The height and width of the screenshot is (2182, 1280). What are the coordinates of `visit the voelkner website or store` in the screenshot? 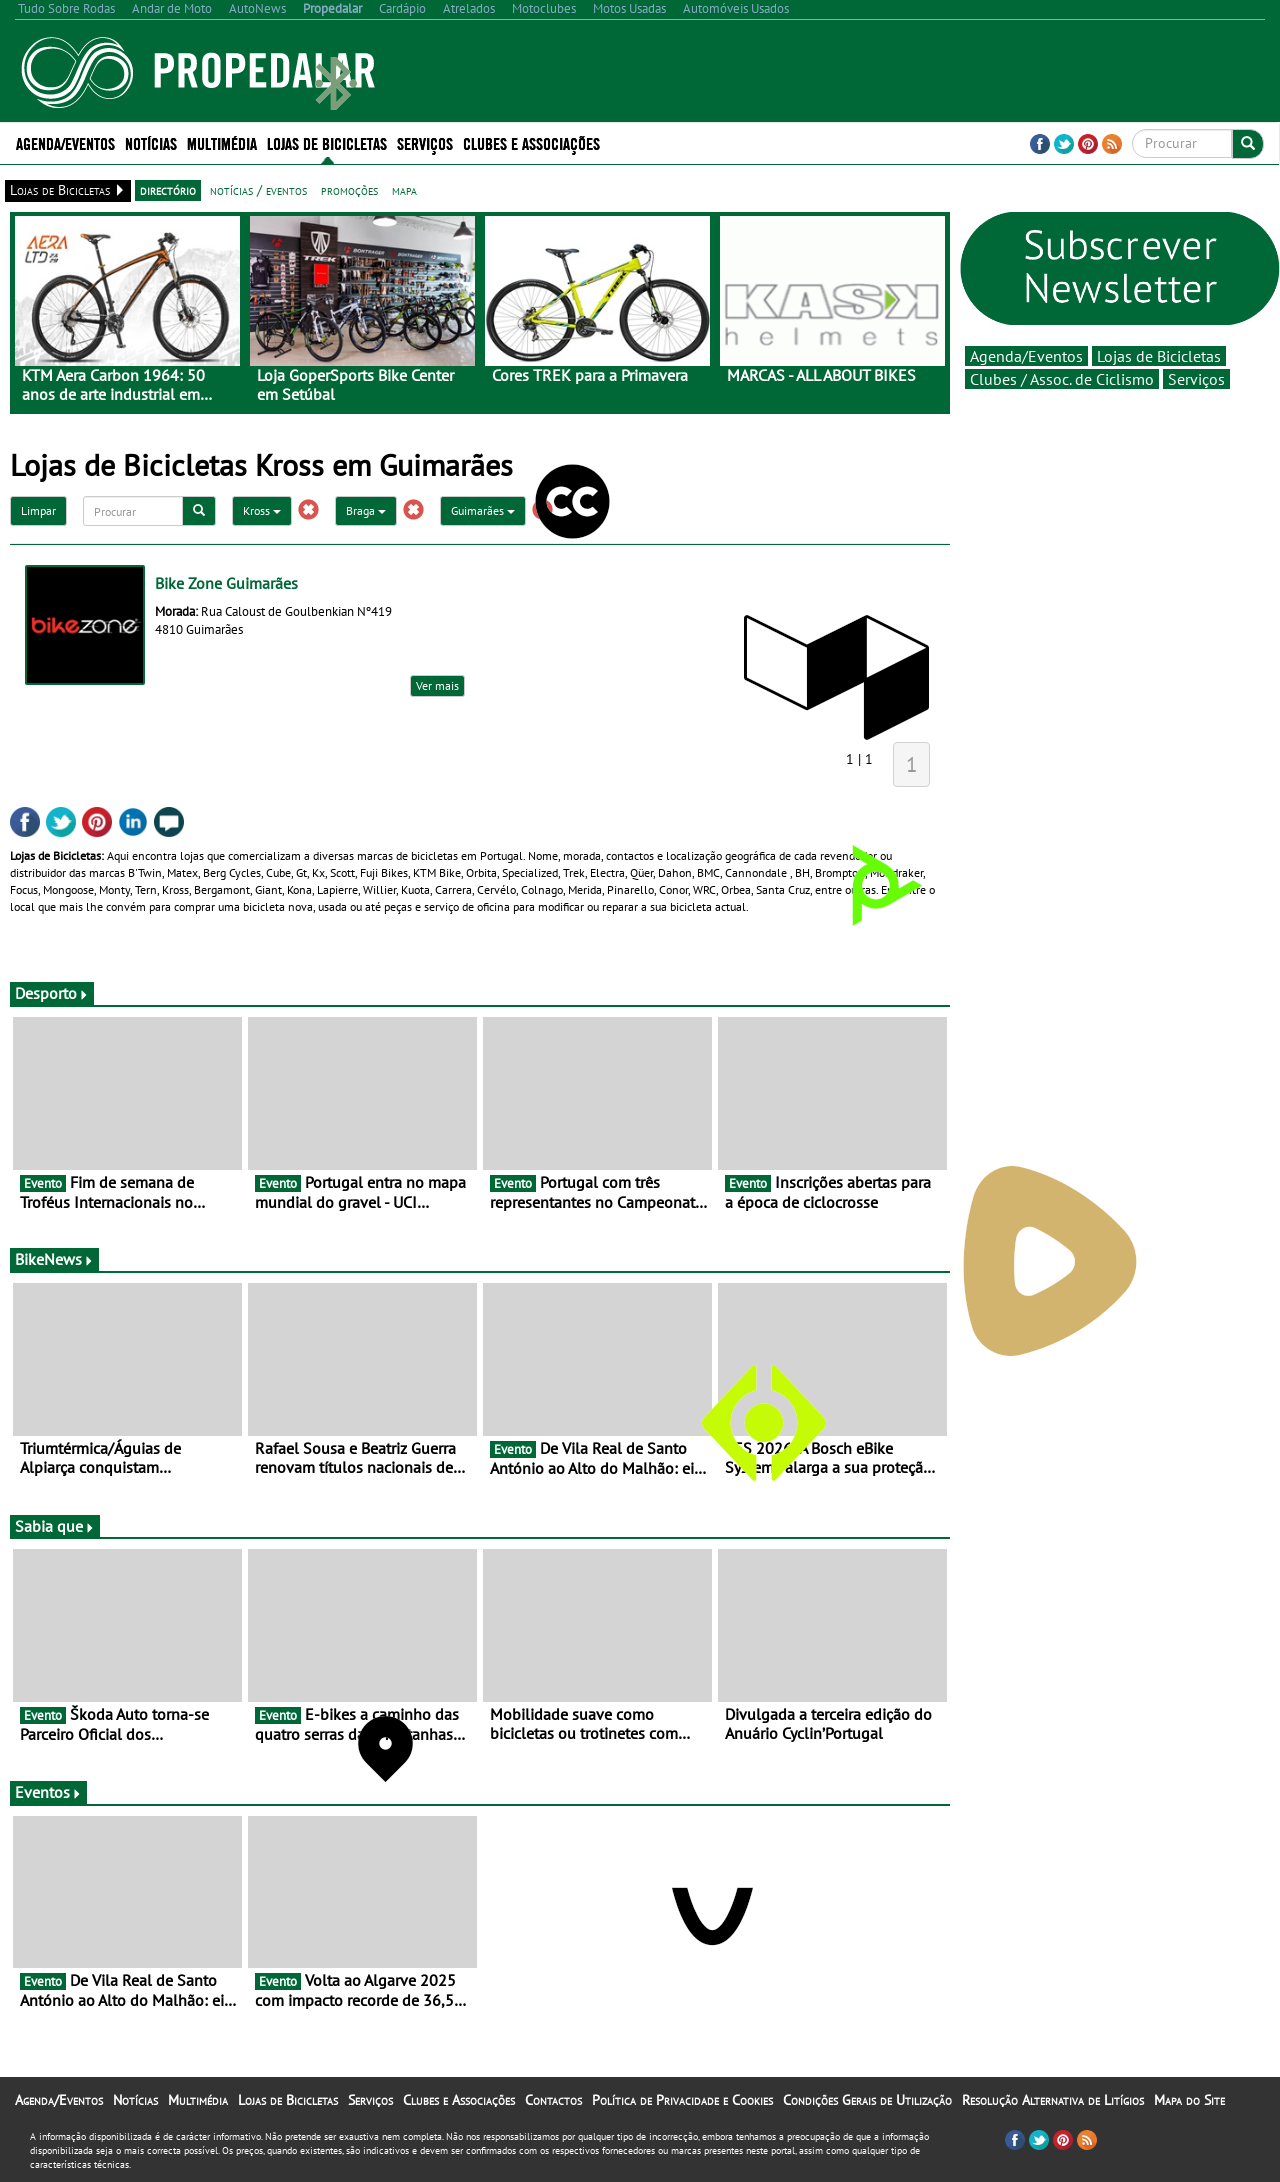 It's located at (712, 1916).